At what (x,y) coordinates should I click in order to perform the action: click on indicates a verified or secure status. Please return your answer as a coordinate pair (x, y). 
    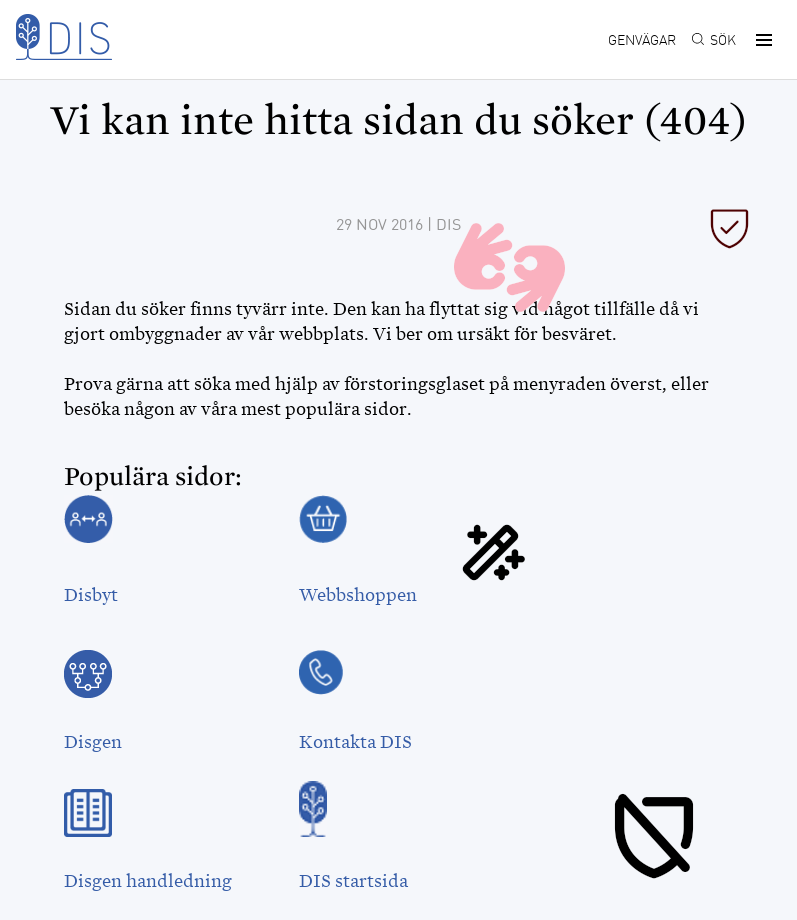
    Looking at the image, I should click on (729, 226).